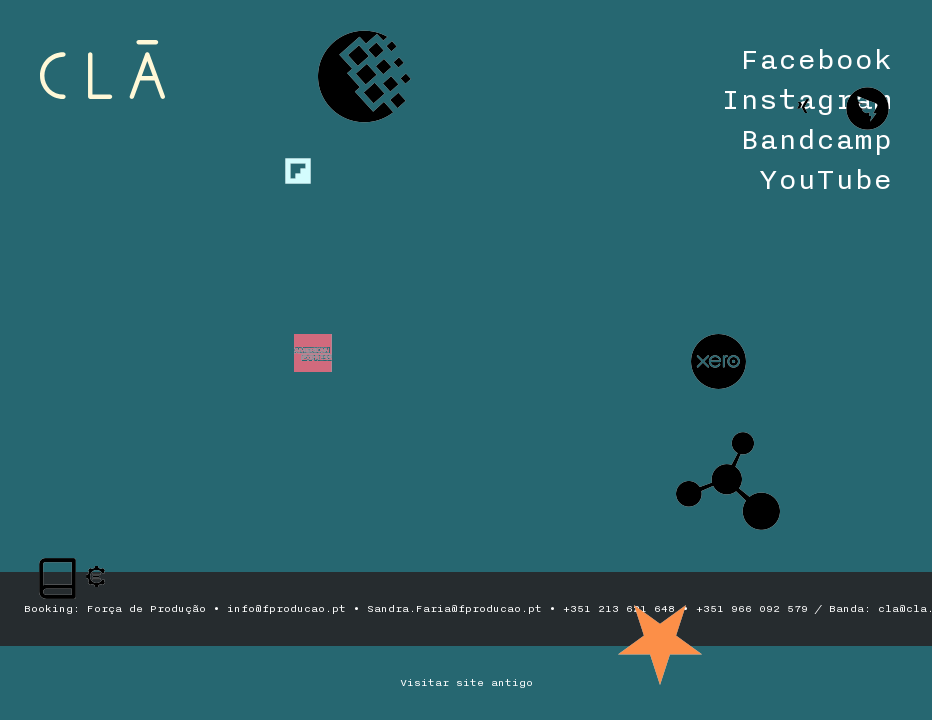 The width and height of the screenshot is (932, 720). I want to click on pay with webmoney, so click(364, 76).